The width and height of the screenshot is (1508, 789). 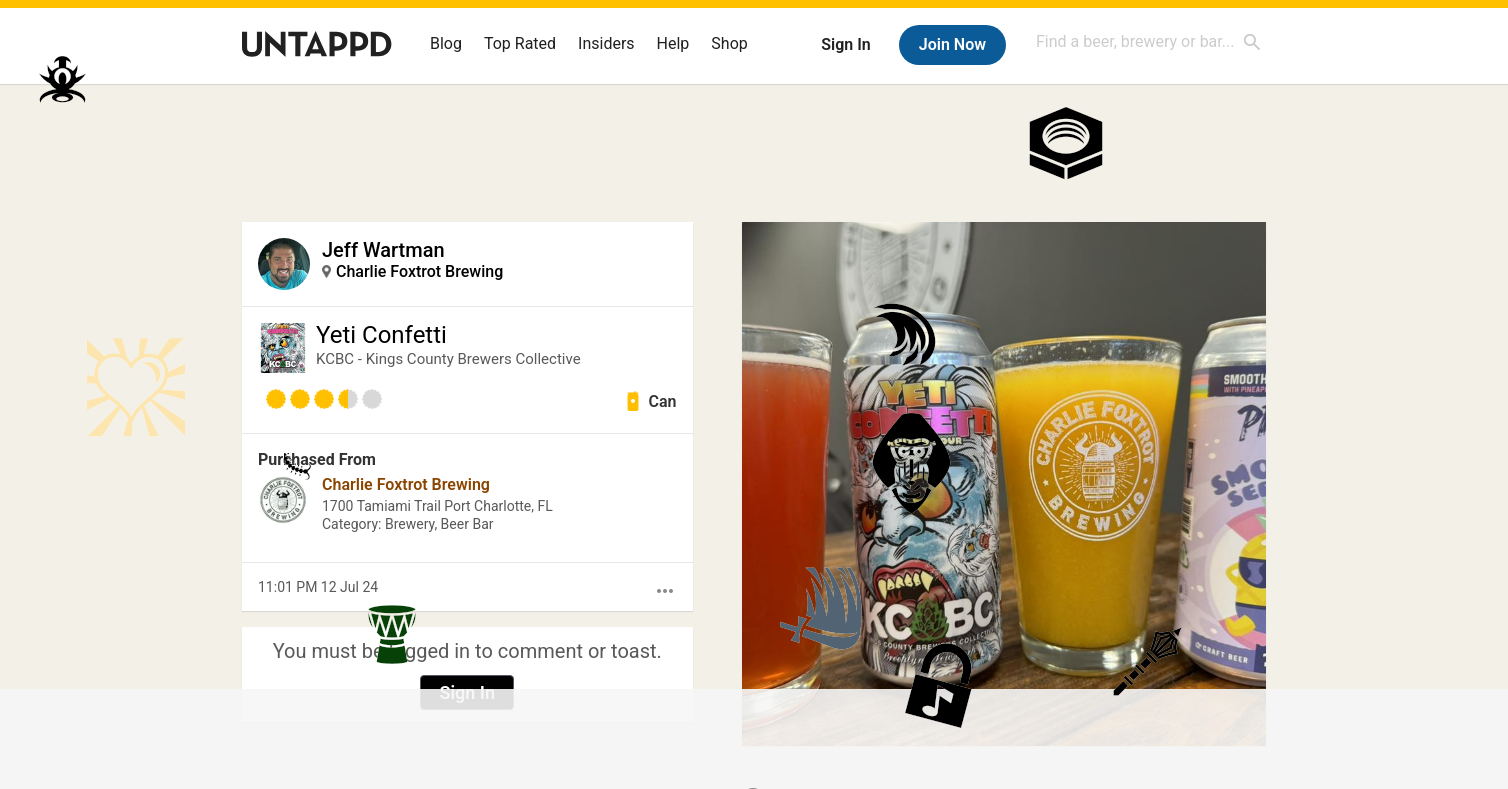 I want to click on access hardware or mechanical settings, so click(x=1066, y=143).